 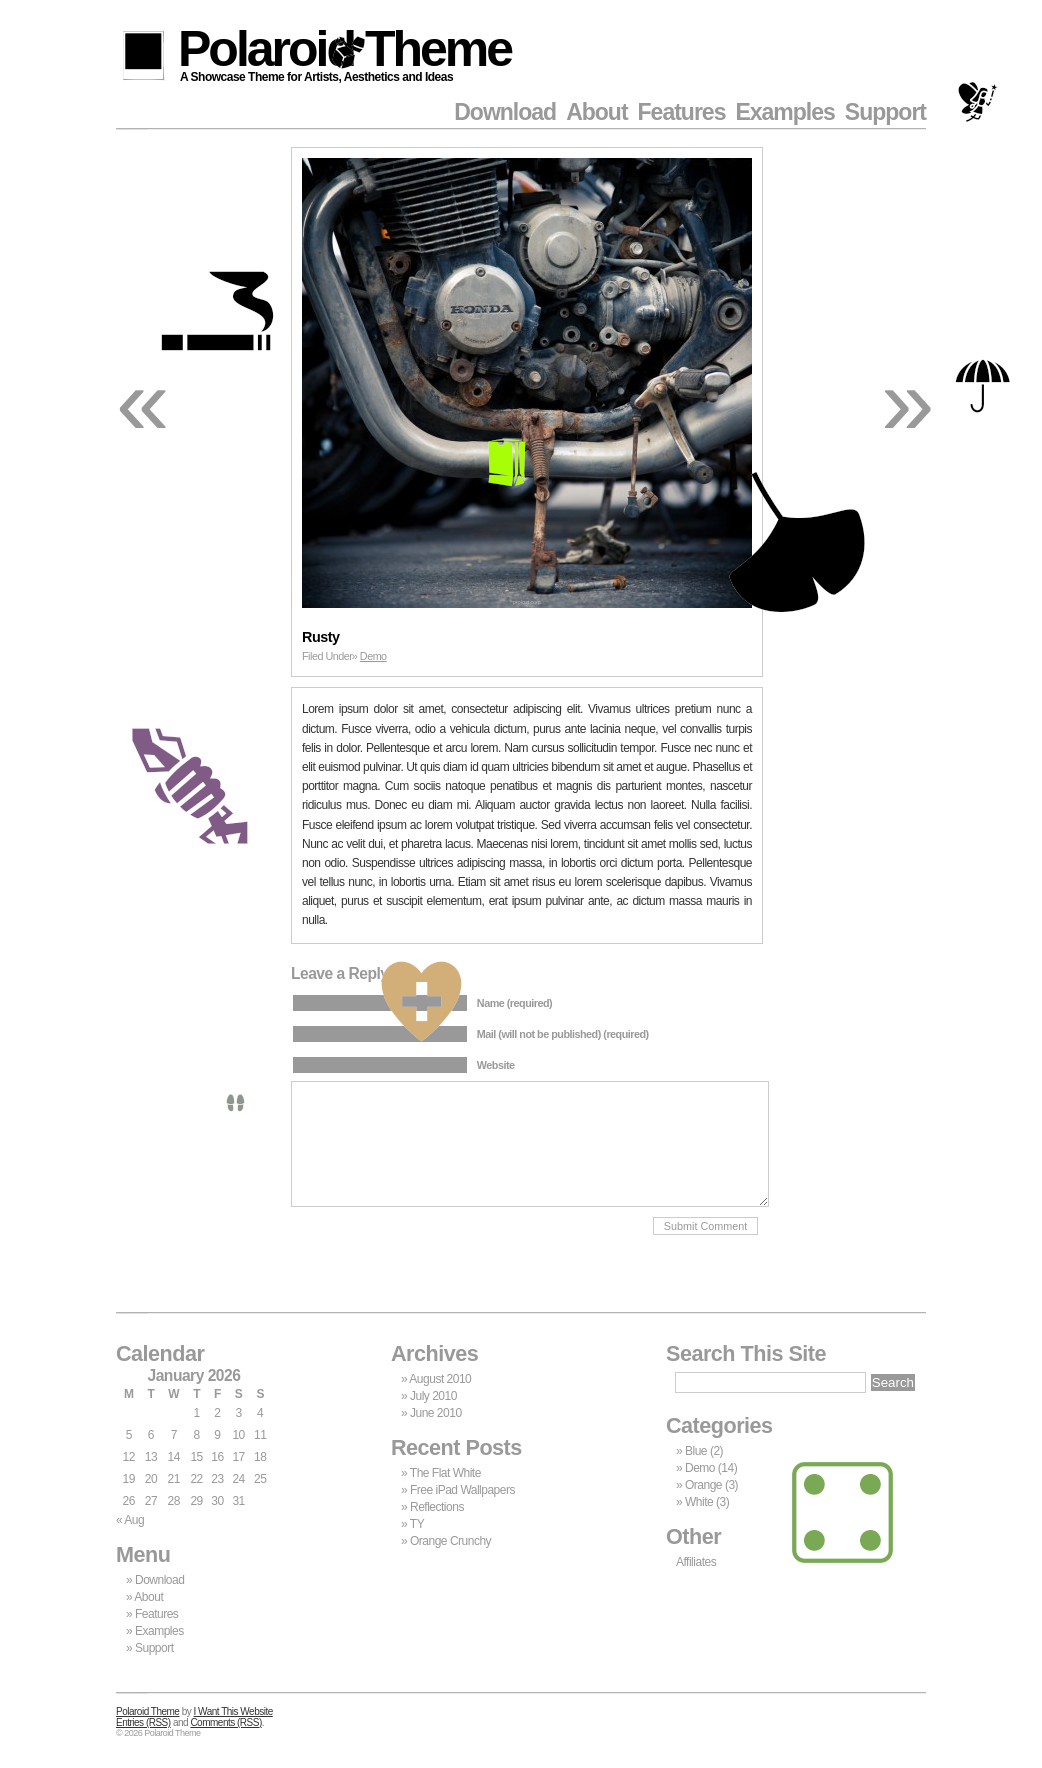 I want to click on view your shopping bag contents, so click(x=507, y=461).